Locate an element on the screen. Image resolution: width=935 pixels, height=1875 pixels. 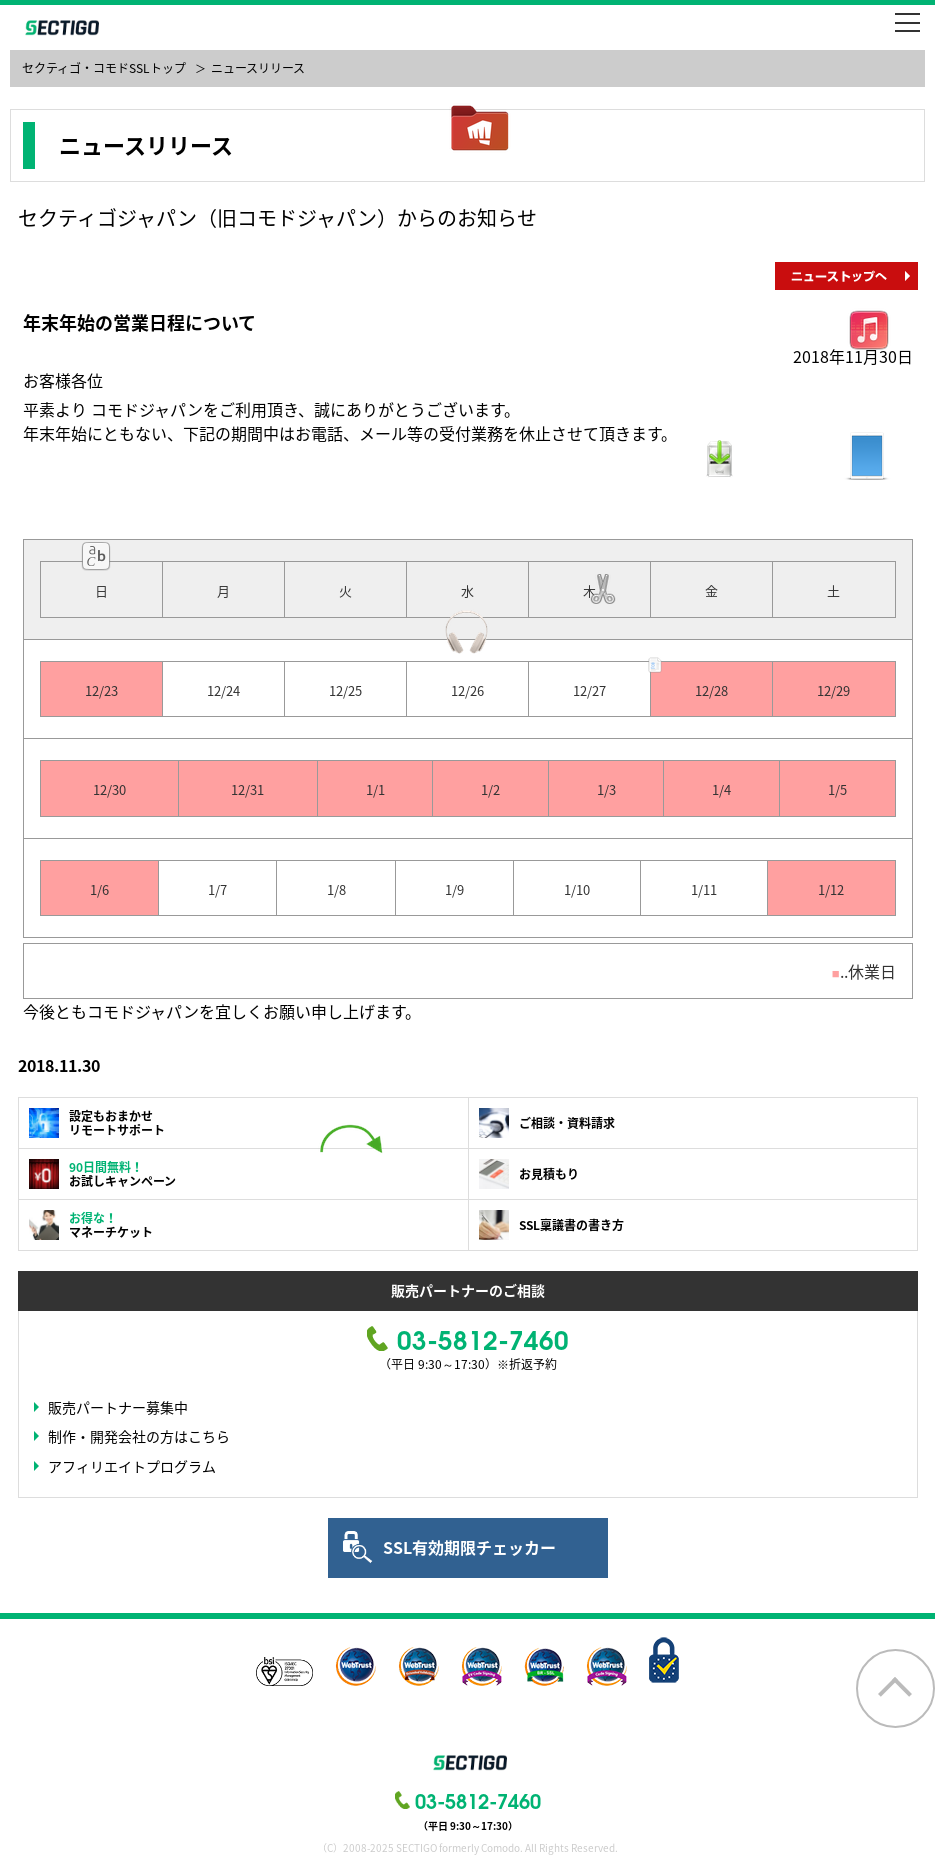
iPad Pro device connected via wifi is located at coordinates (867, 456).